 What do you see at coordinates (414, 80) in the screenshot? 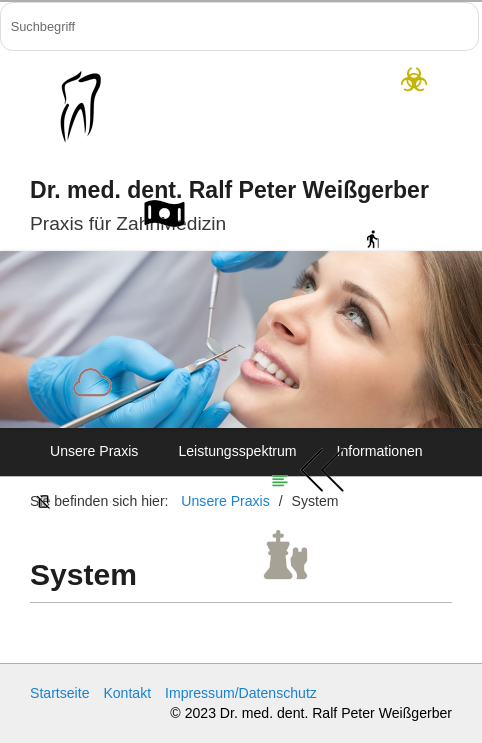
I see `indicates hazardous or dangerous content warning` at bounding box center [414, 80].